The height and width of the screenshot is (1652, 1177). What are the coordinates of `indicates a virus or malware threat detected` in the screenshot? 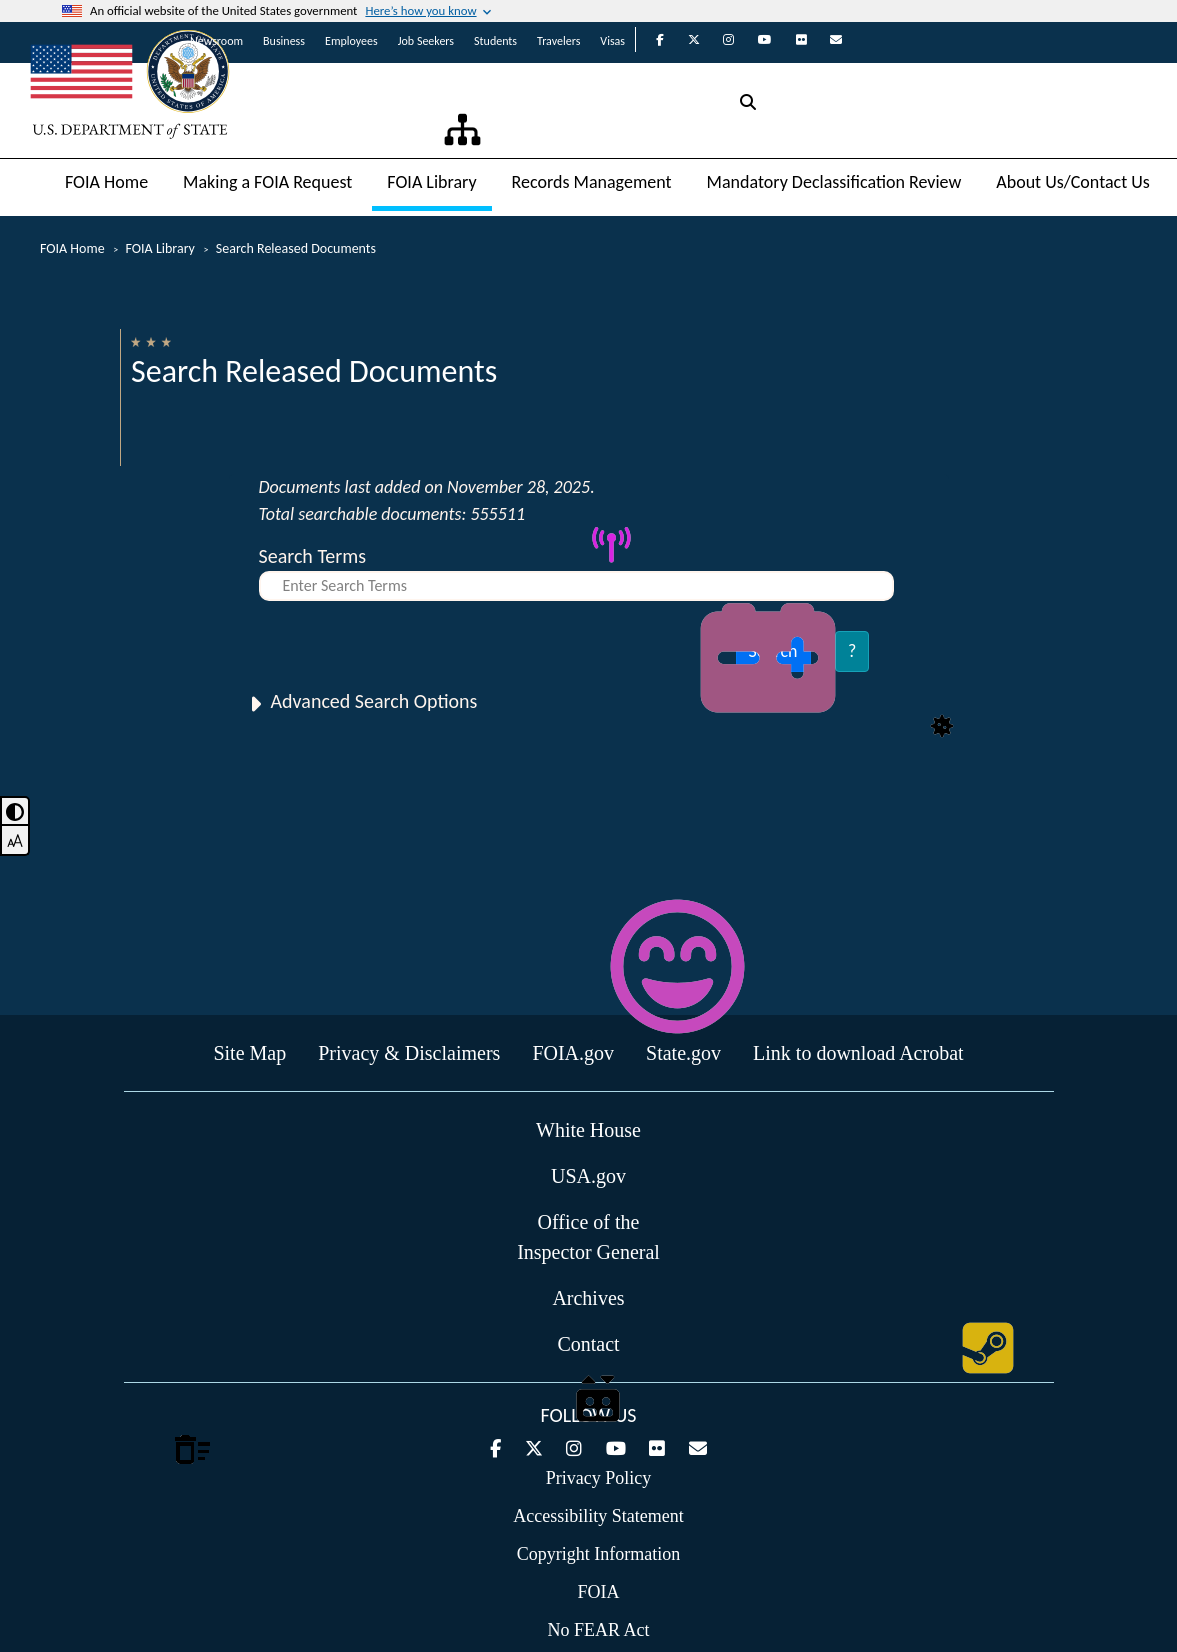 It's located at (942, 726).